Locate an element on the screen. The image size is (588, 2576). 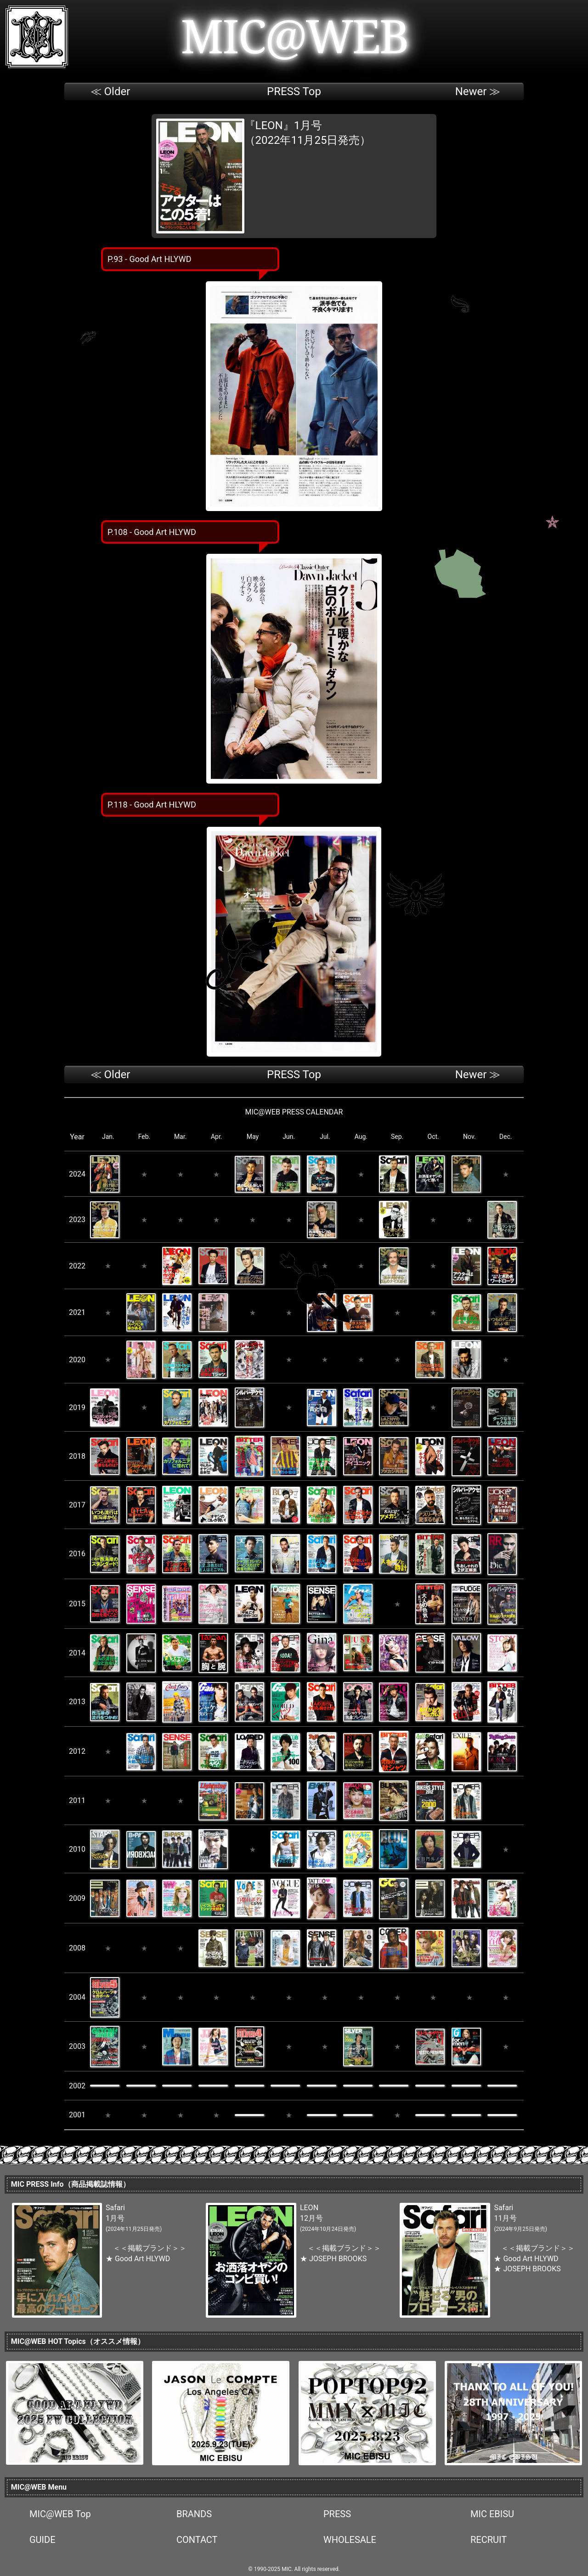
indicates a speed or agility-based game mode is located at coordinates (88, 337).